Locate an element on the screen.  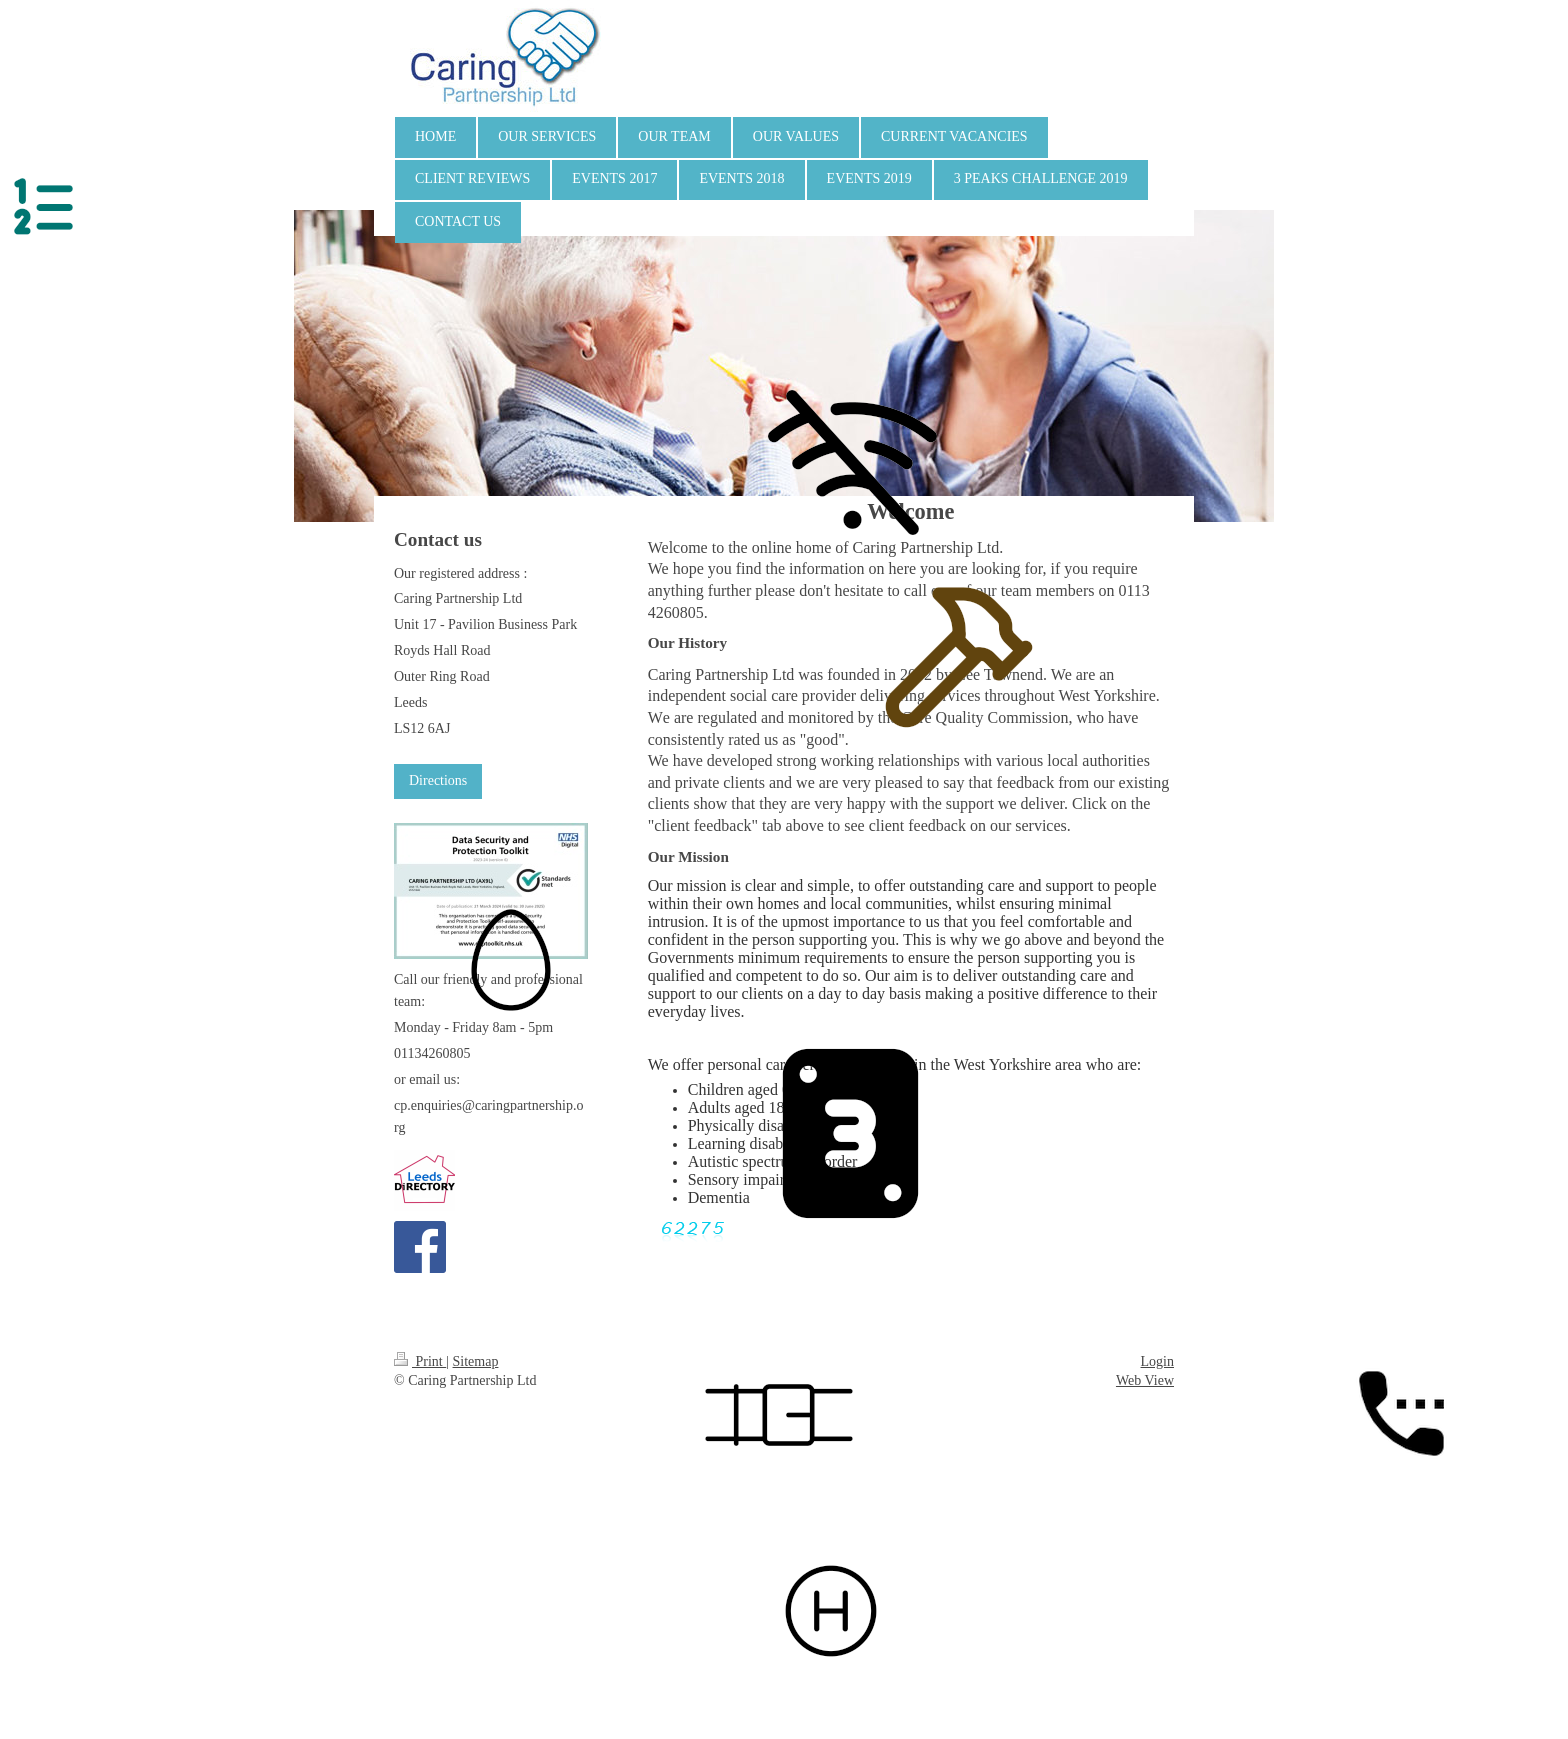
access phone or call settings is located at coordinates (1401, 1413).